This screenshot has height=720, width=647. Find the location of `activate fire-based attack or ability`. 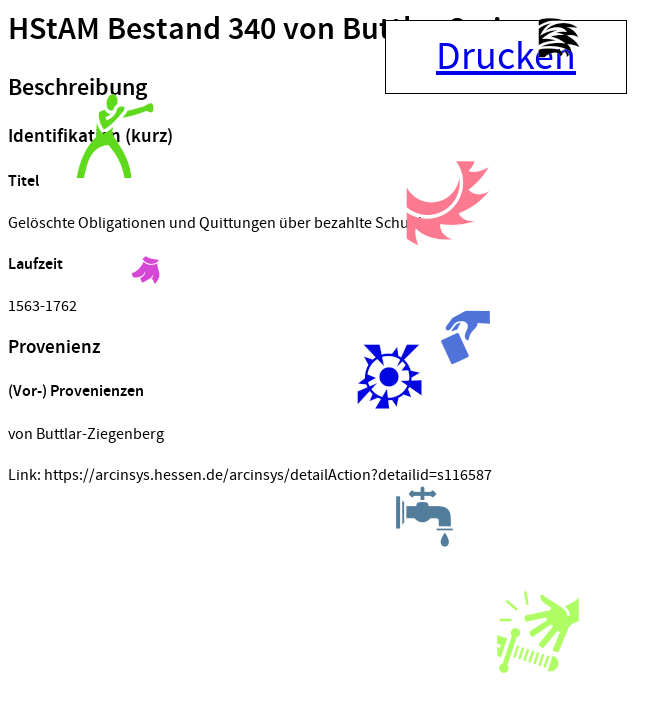

activate fire-based attack or ability is located at coordinates (559, 37).